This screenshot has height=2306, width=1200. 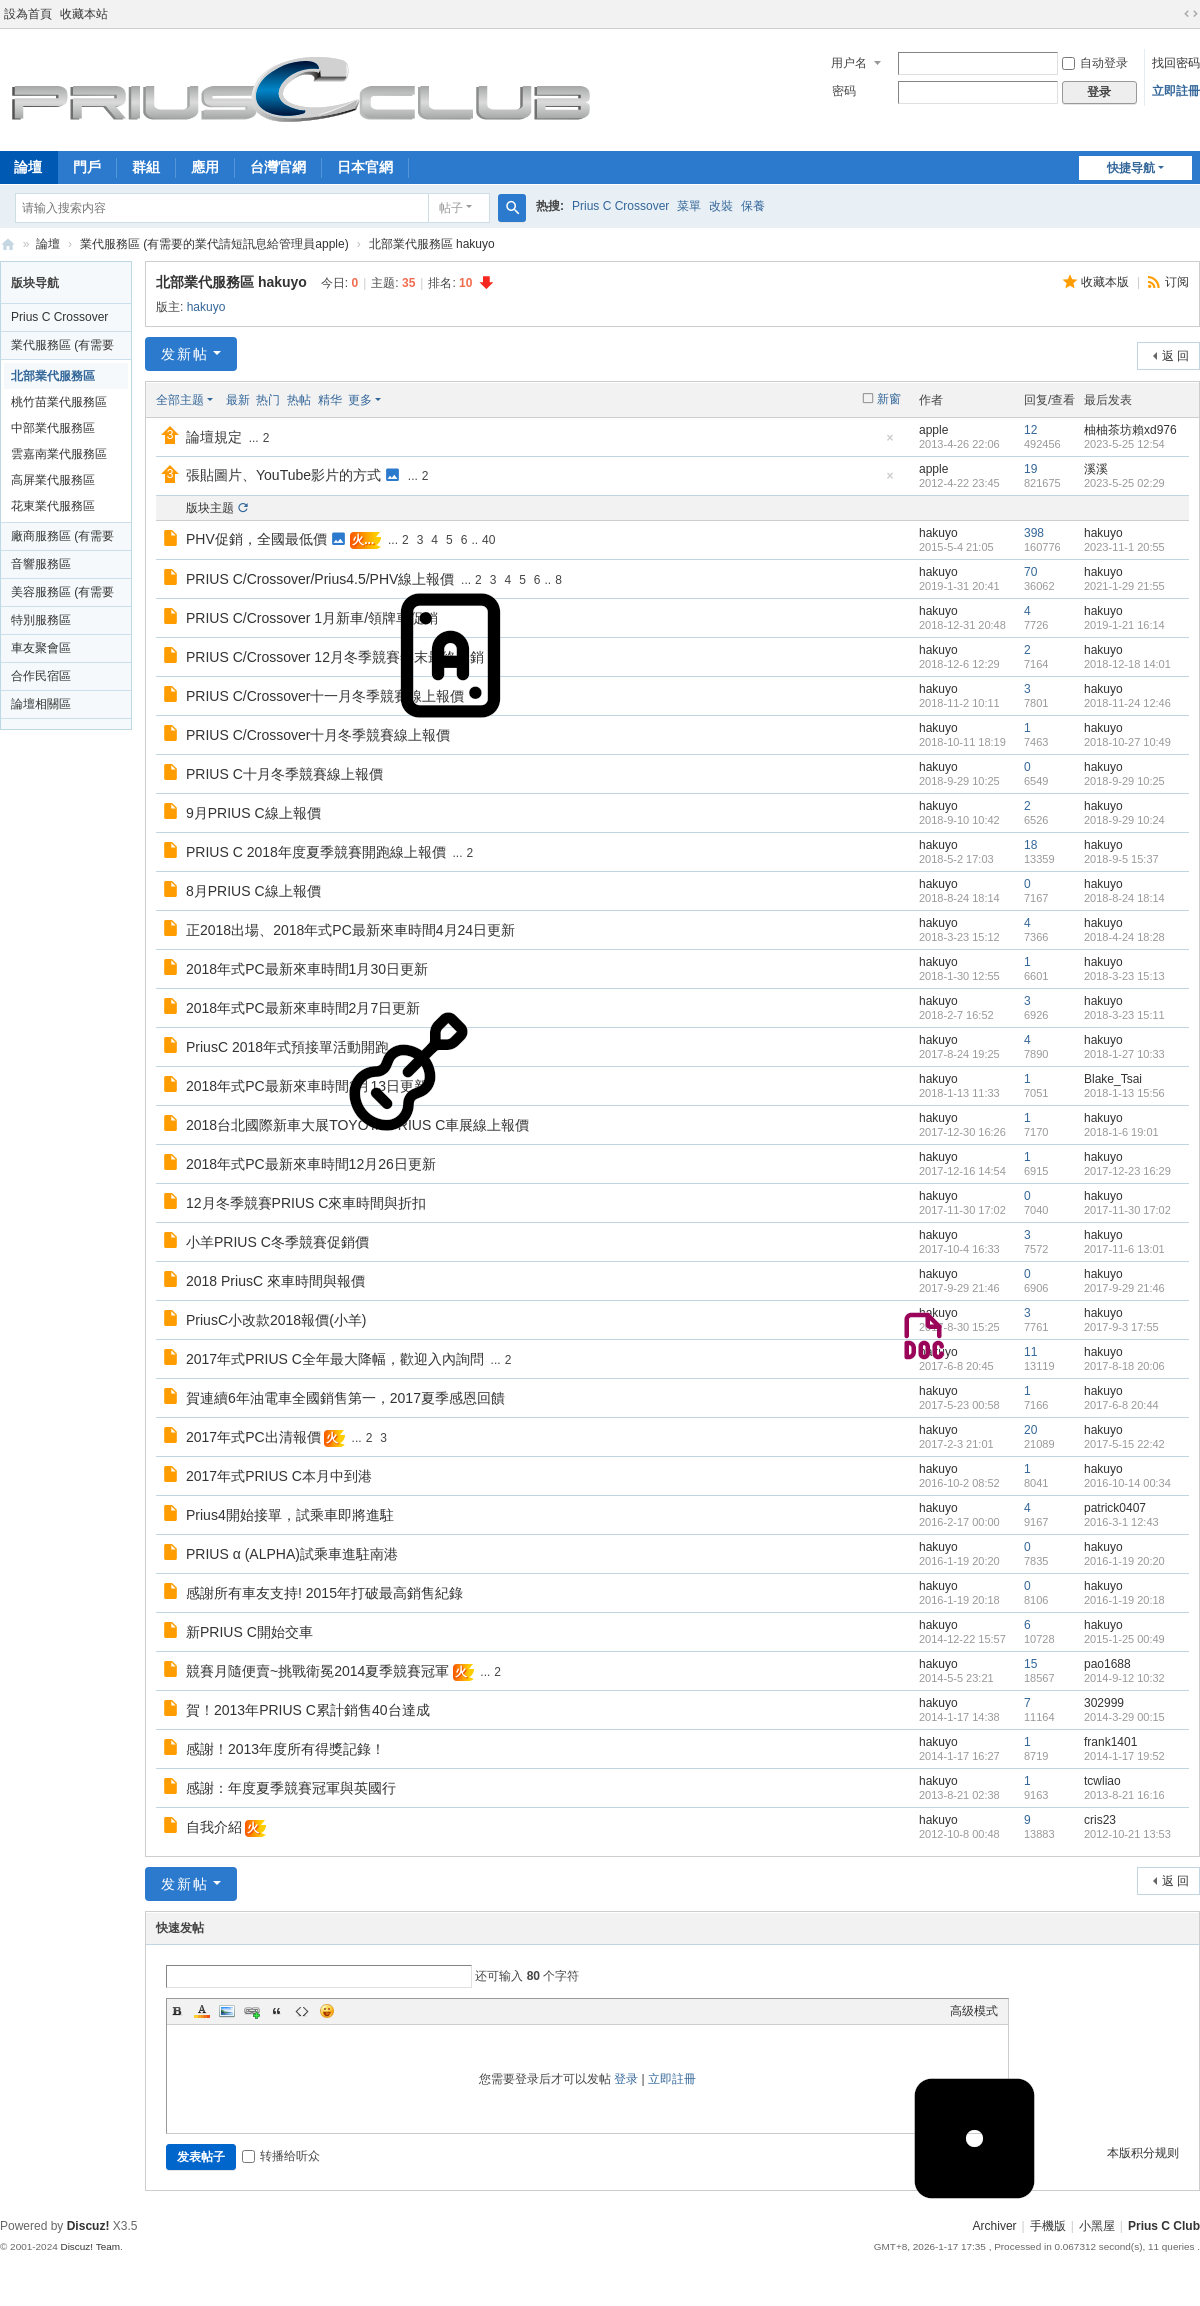 I want to click on indicates a Word document file type, so click(x=923, y=1336).